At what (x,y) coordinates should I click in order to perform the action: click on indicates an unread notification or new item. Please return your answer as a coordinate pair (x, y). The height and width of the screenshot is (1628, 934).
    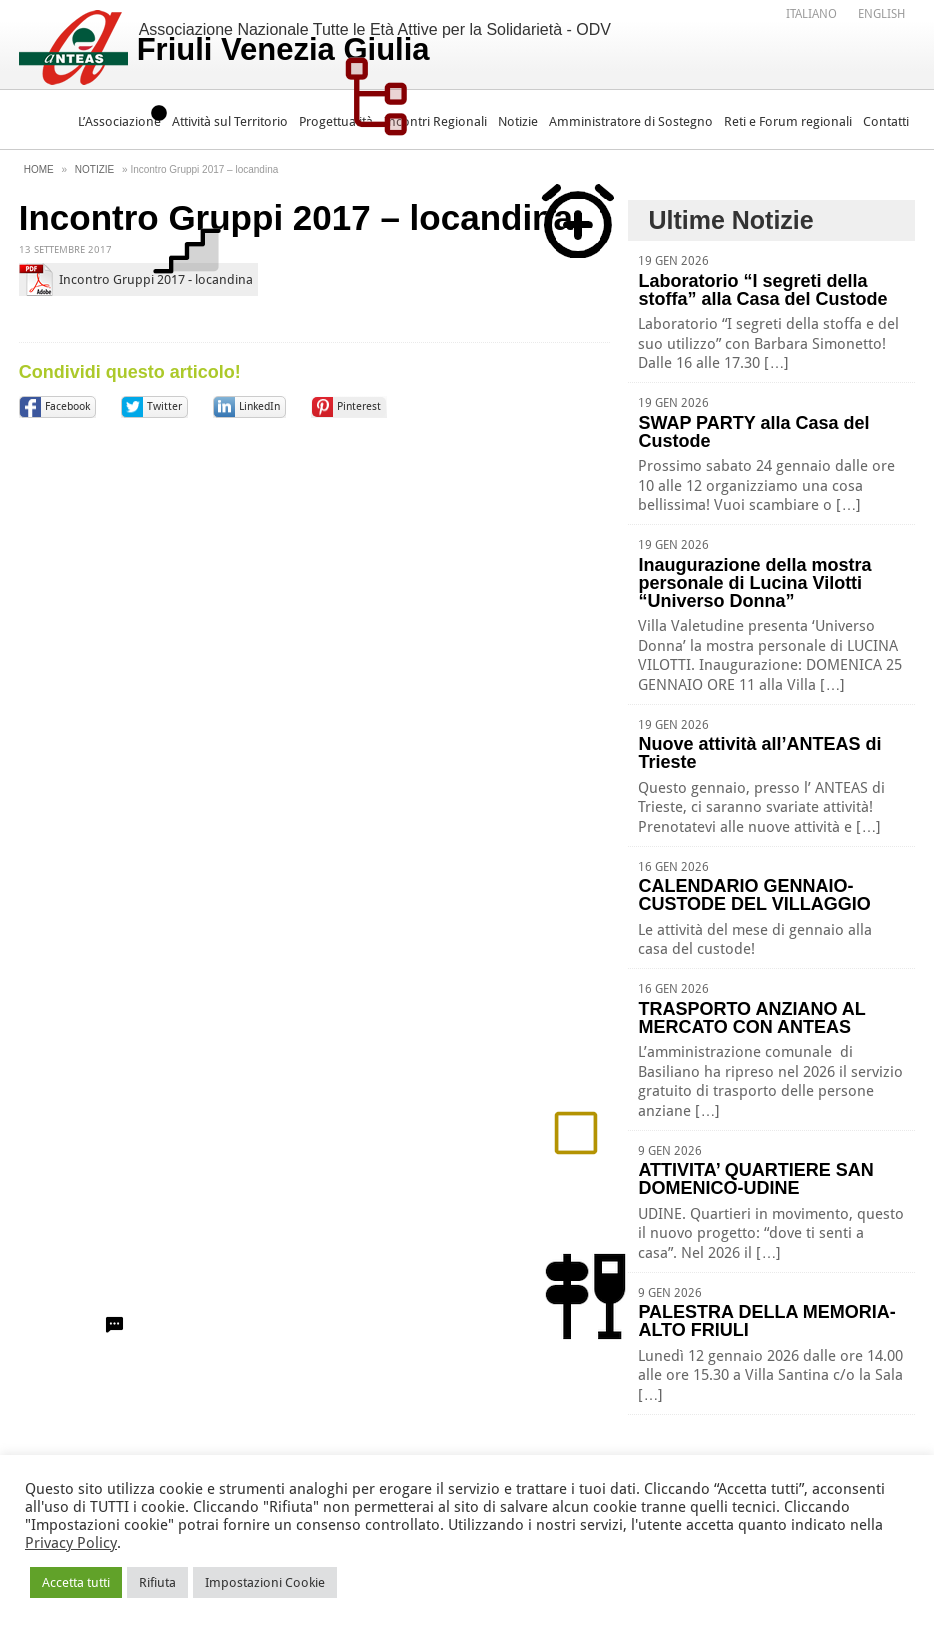
    Looking at the image, I should click on (159, 113).